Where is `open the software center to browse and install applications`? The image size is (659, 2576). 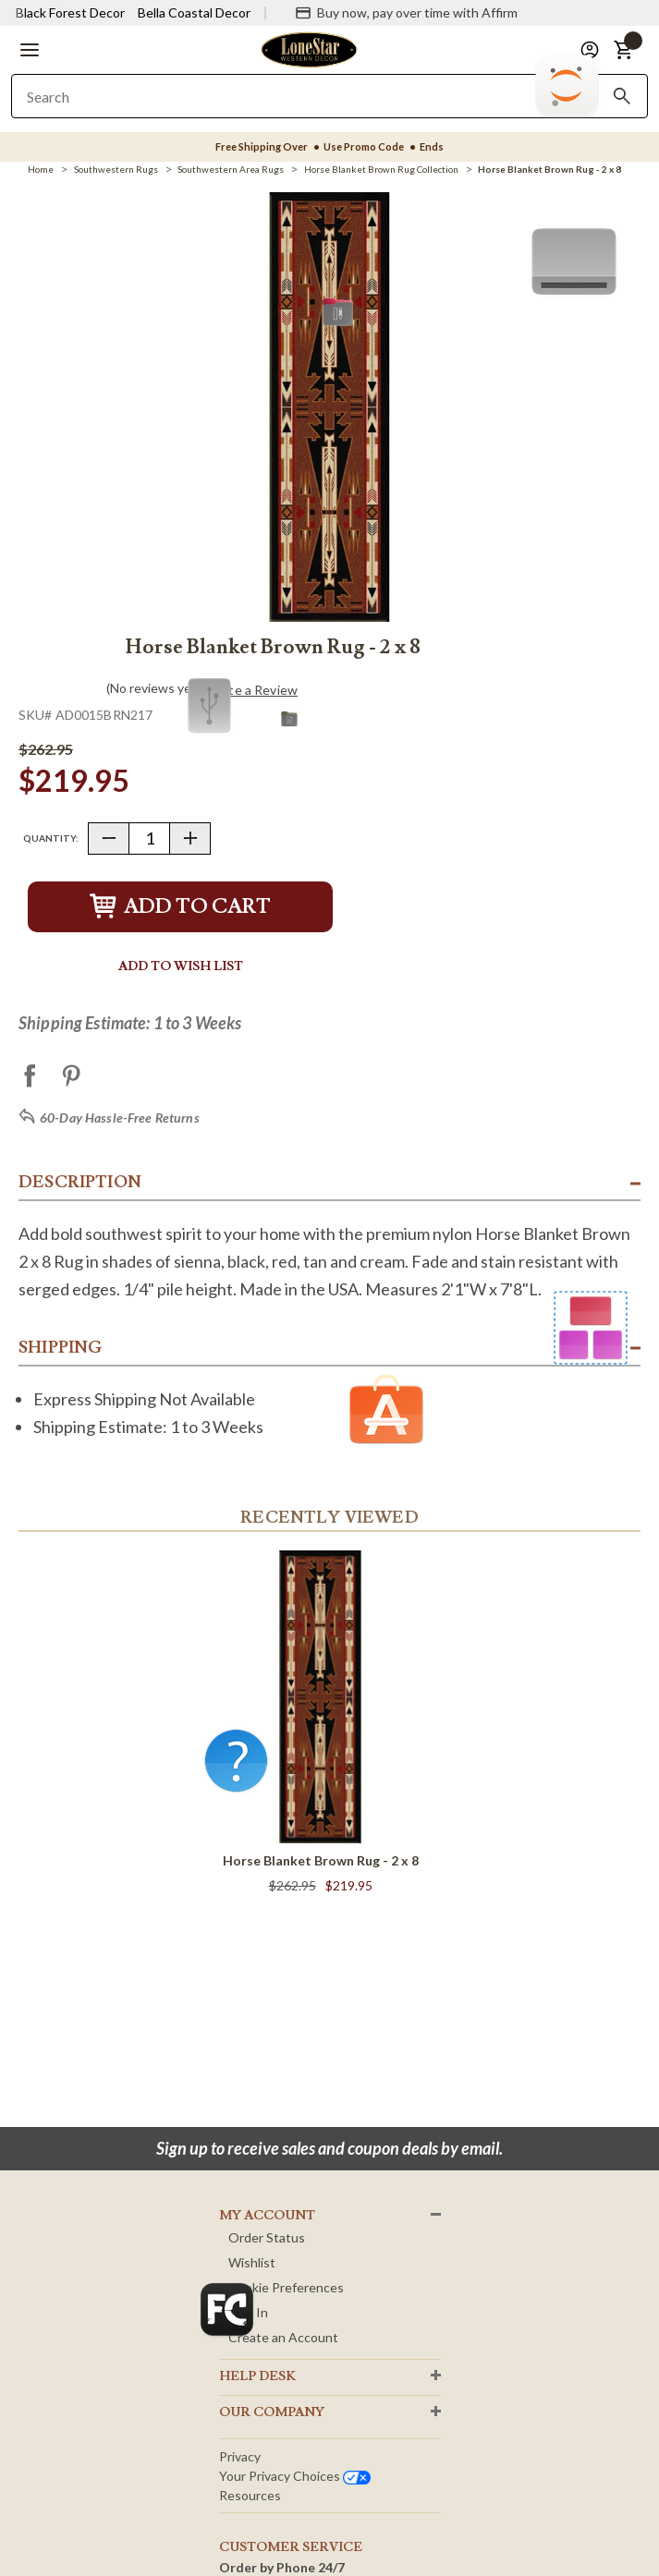 open the software center to browse and install applications is located at coordinates (386, 1415).